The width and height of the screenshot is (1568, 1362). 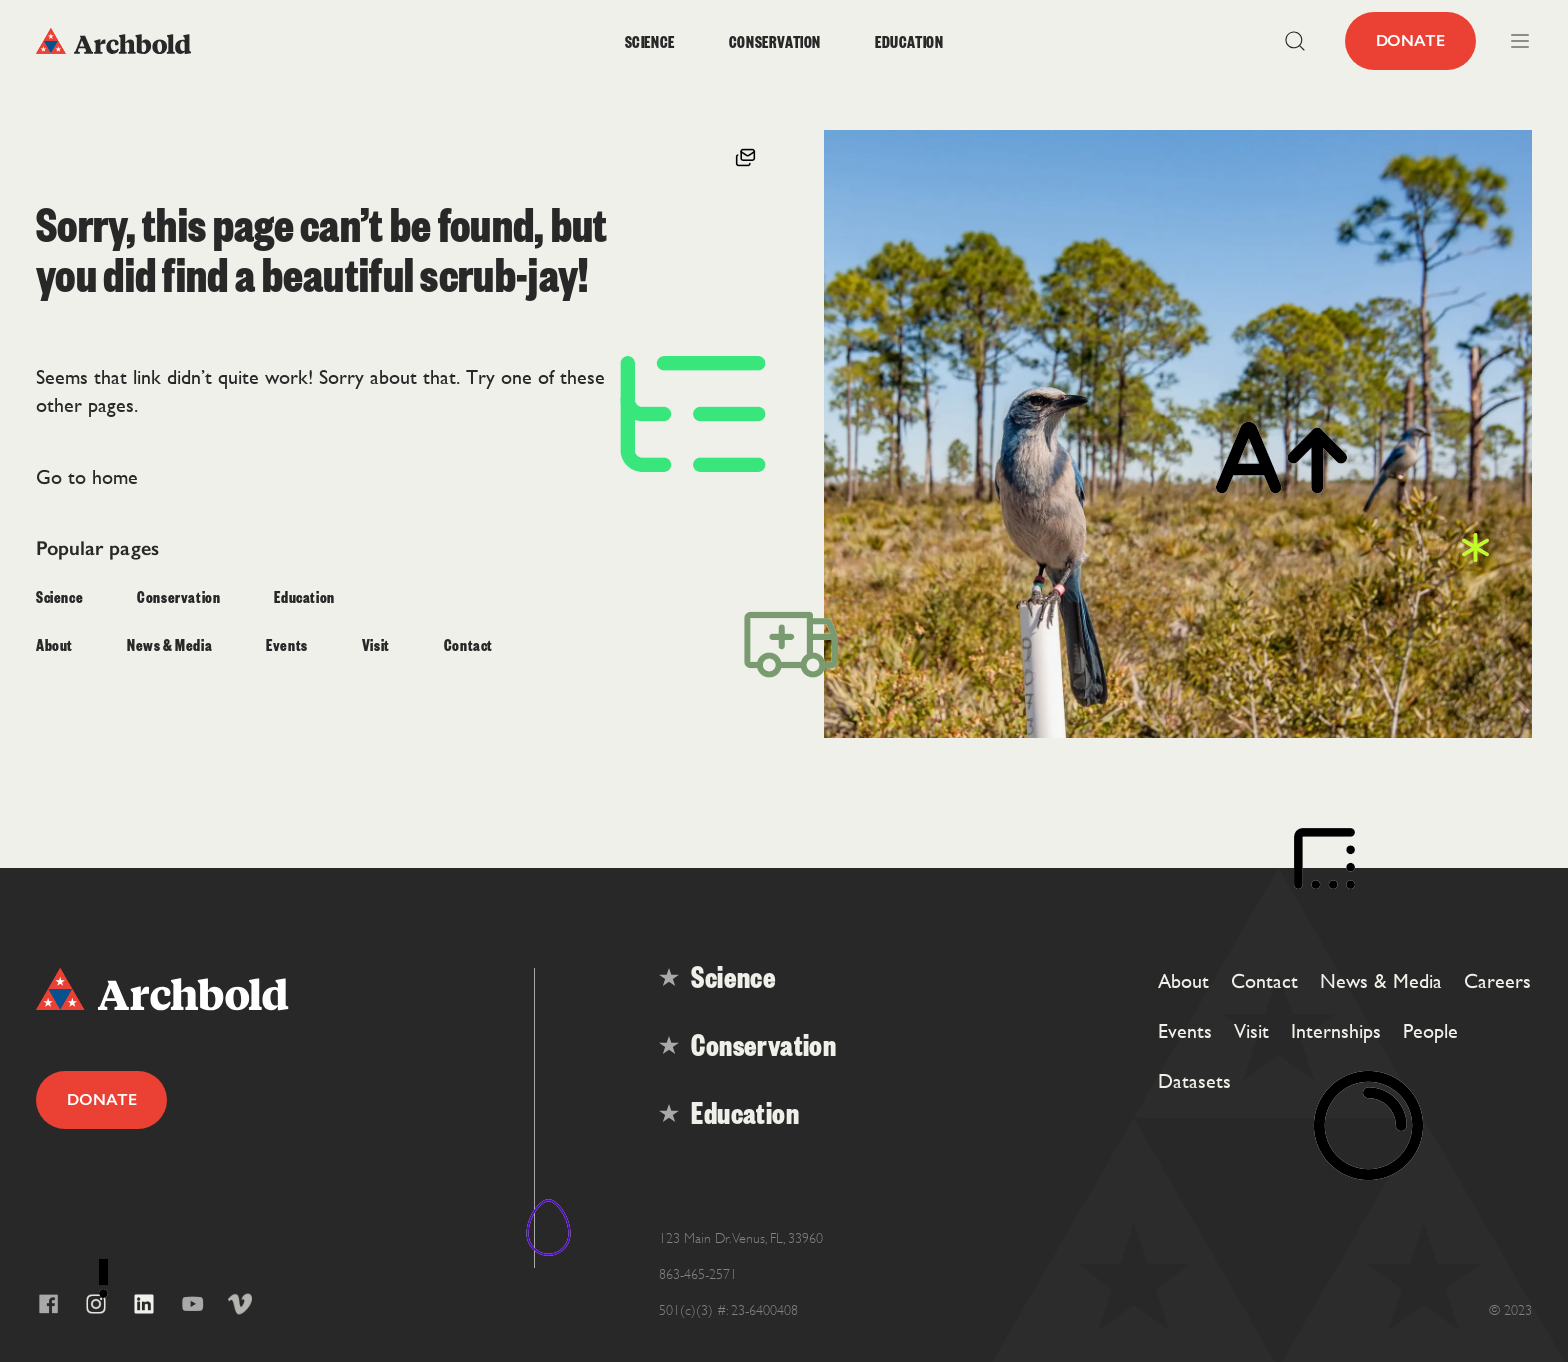 I want to click on view hierarchical list or nested items, so click(x=693, y=414).